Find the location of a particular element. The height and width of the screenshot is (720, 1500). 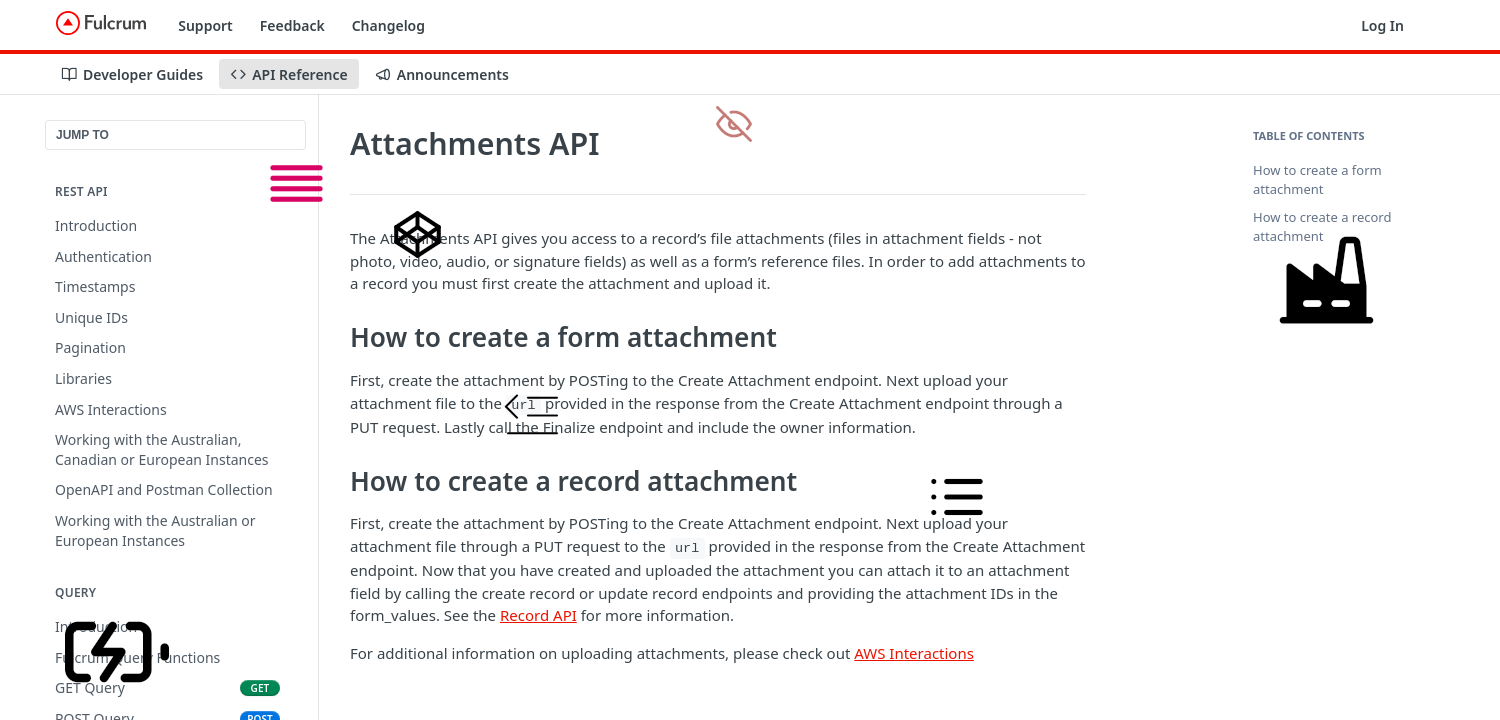

open CodePen is located at coordinates (417, 234).